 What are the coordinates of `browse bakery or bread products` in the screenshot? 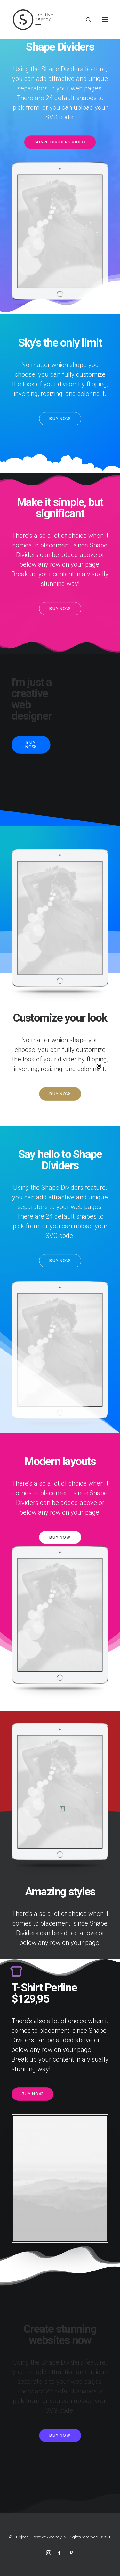 It's located at (16, 1971).